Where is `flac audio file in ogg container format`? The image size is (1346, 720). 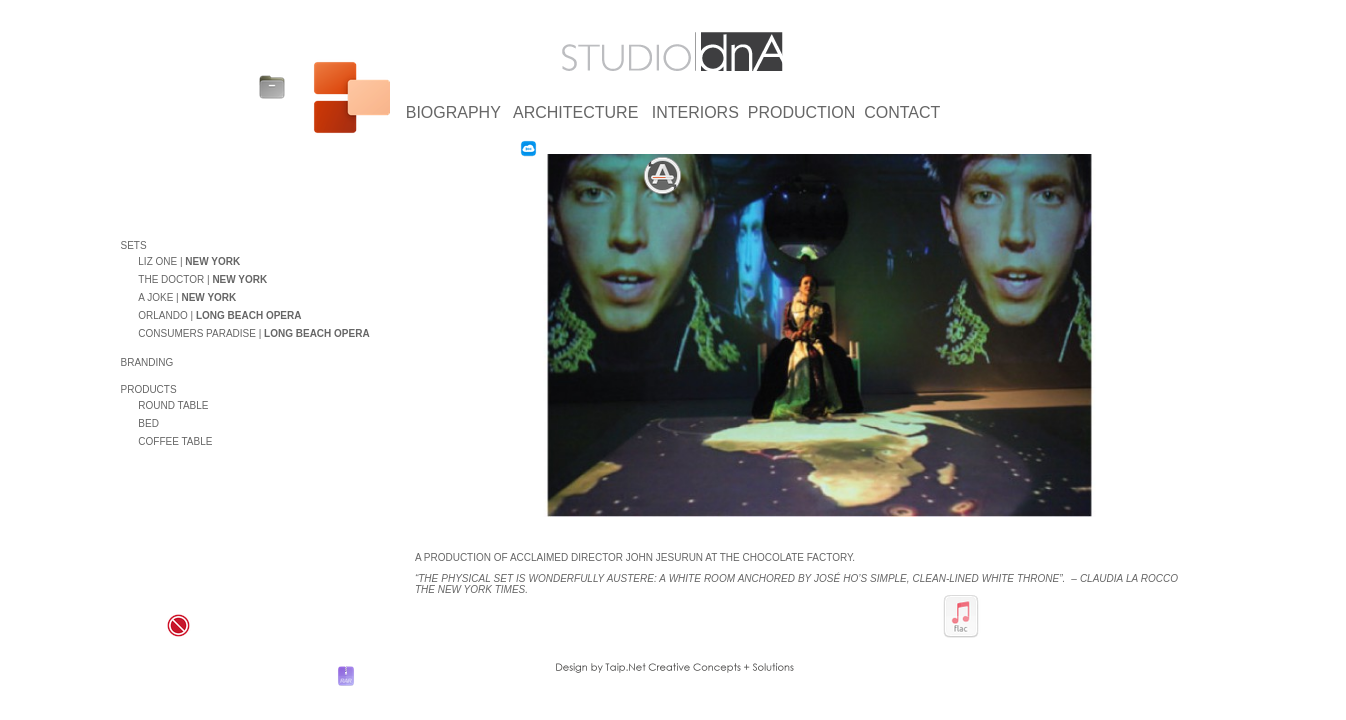 flac audio file in ogg container format is located at coordinates (961, 616).